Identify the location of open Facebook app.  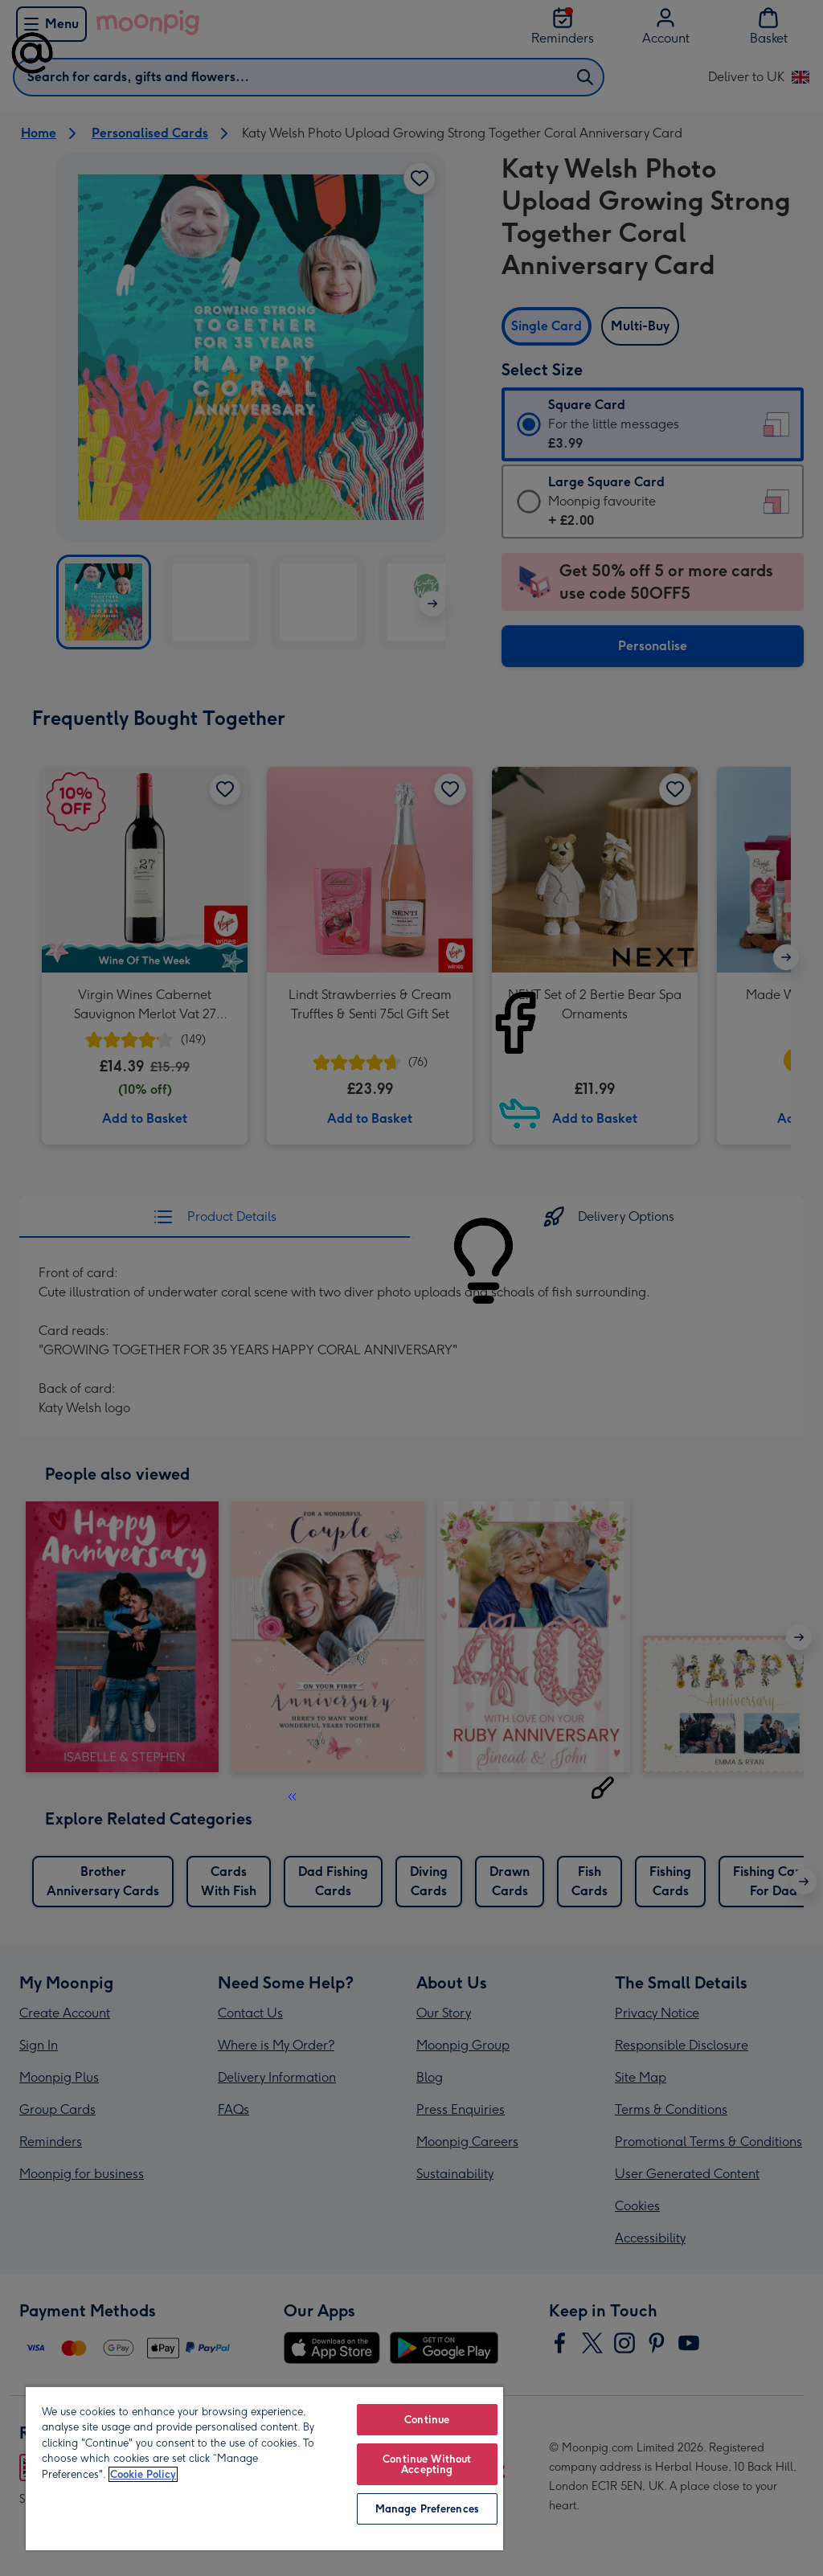
(517, 1022).